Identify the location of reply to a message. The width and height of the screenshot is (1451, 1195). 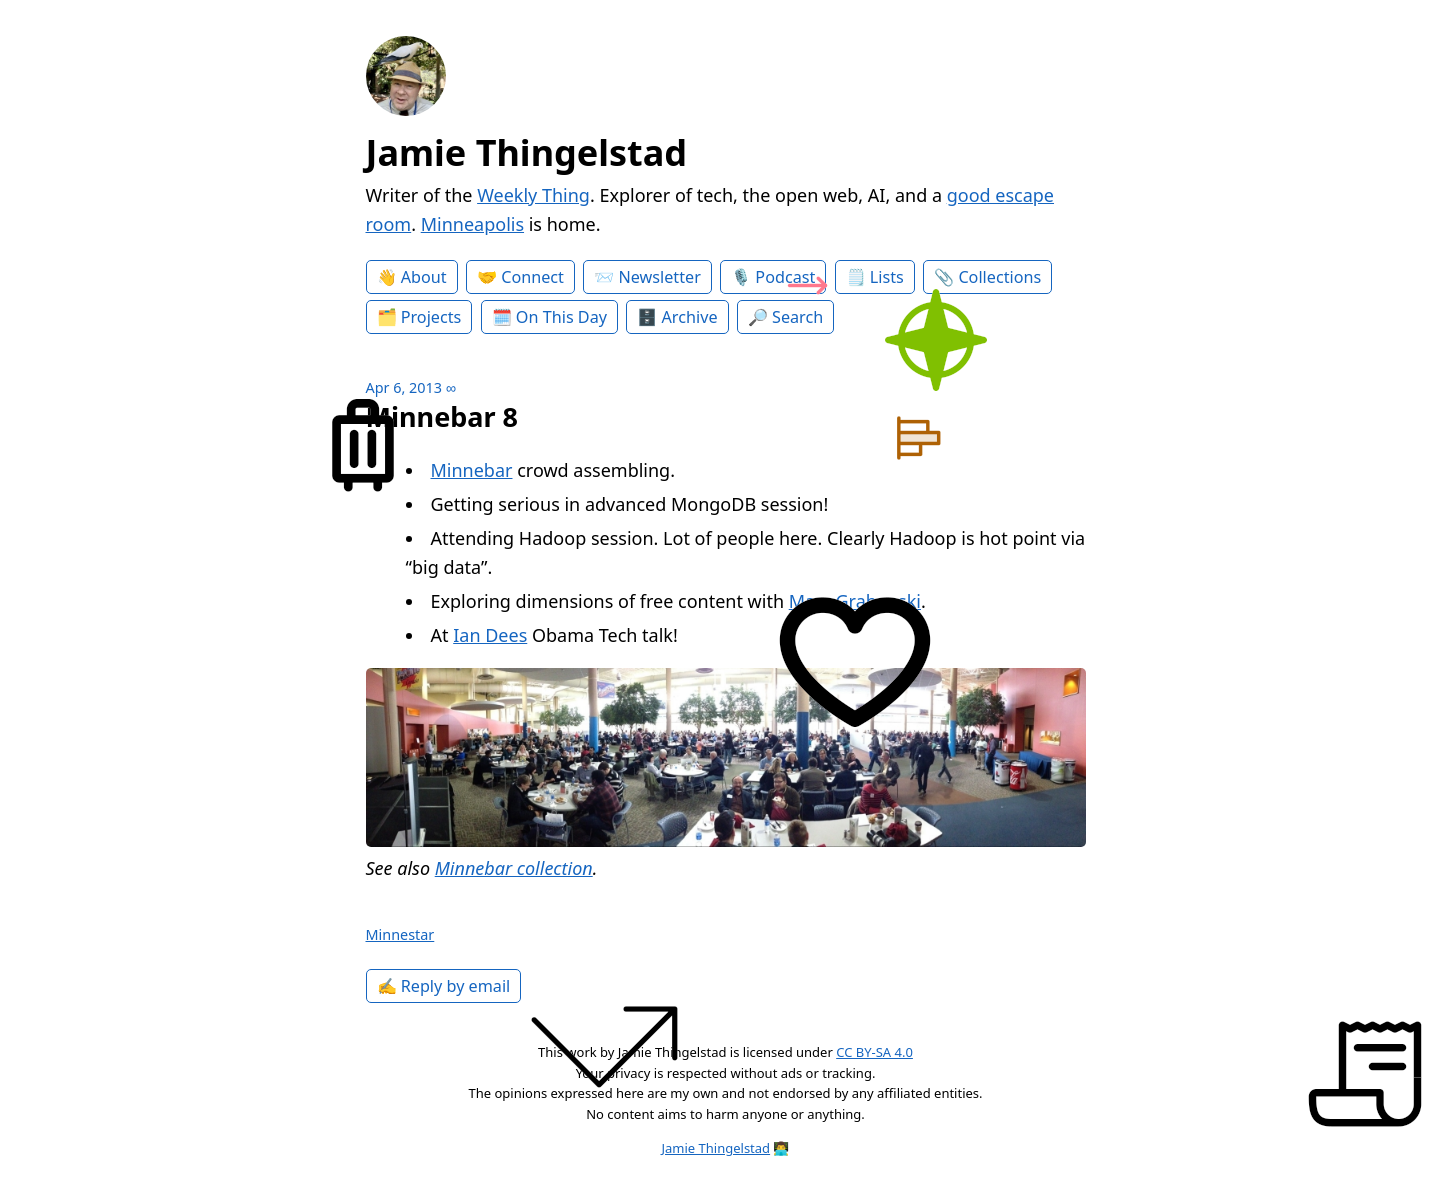
(604, 1041).